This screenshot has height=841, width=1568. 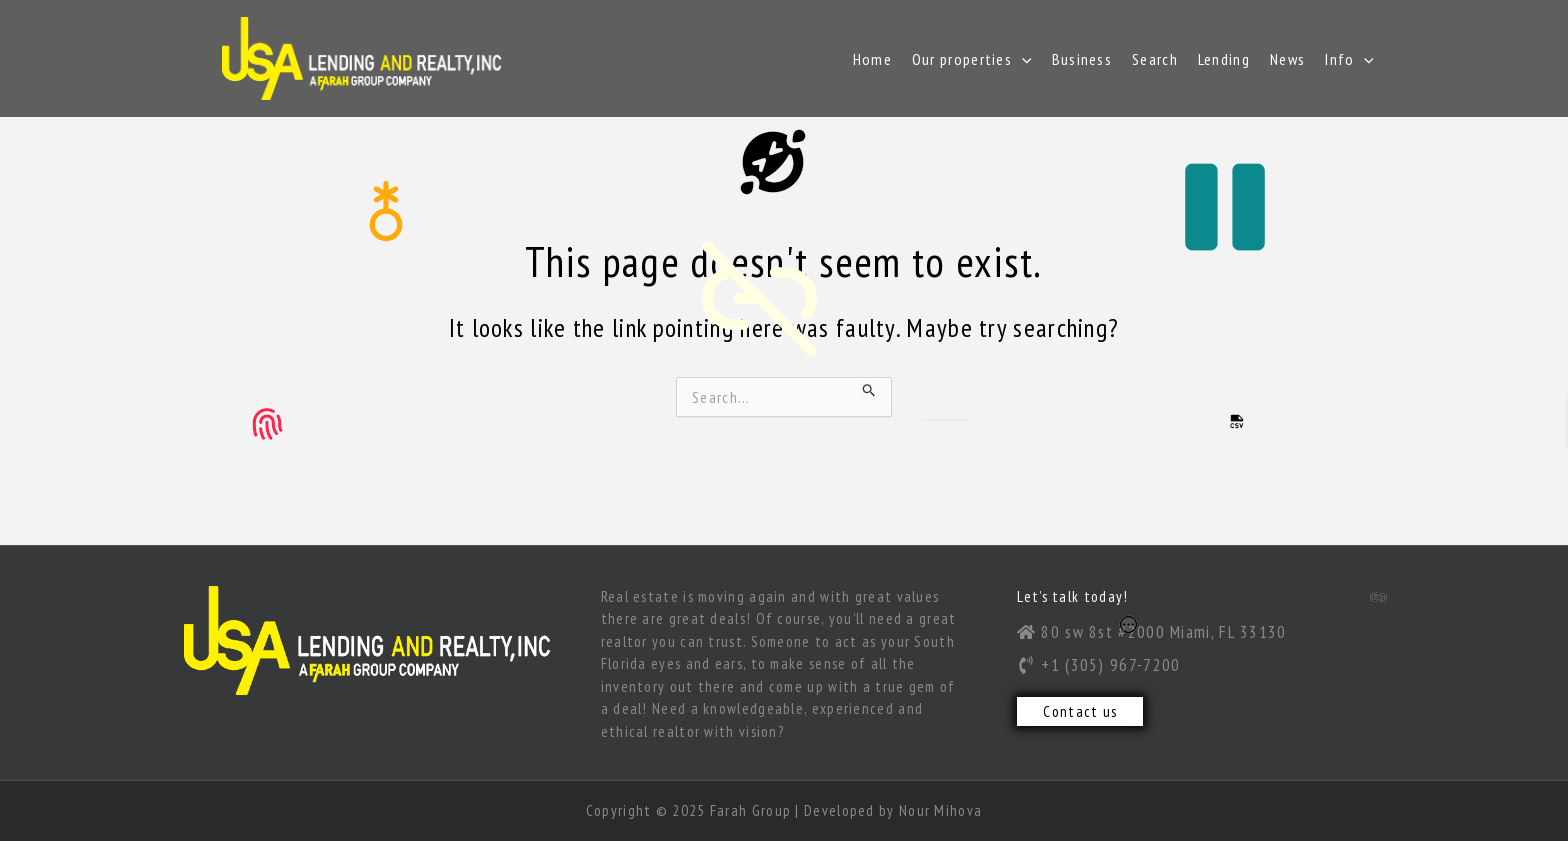 I want to click on unlink or disconnect items, so click(x=759, y=298).